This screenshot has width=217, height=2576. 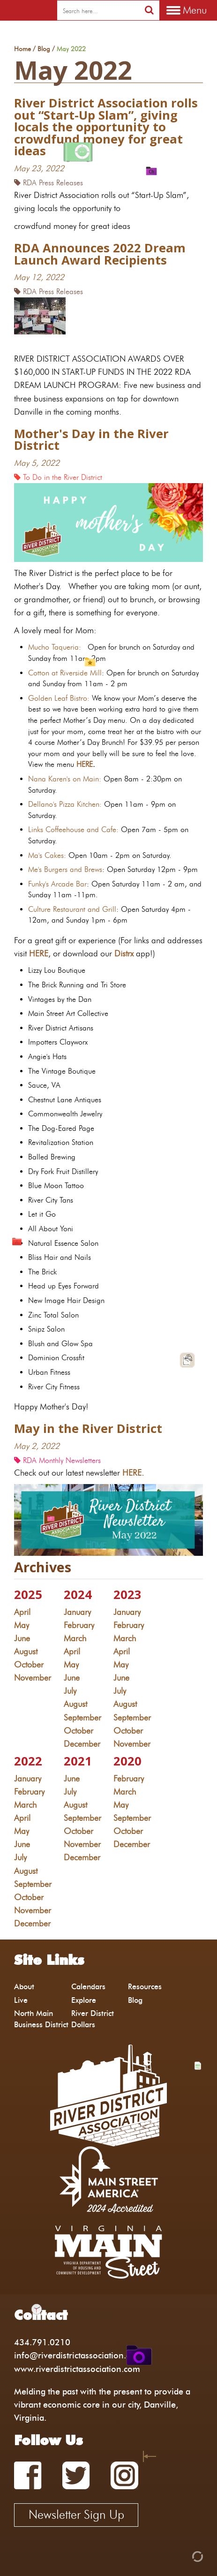 What do you see at coordinates (17, 1242) in the screenshot?
I see `open templates folder` at bounding box center [17, 1242].